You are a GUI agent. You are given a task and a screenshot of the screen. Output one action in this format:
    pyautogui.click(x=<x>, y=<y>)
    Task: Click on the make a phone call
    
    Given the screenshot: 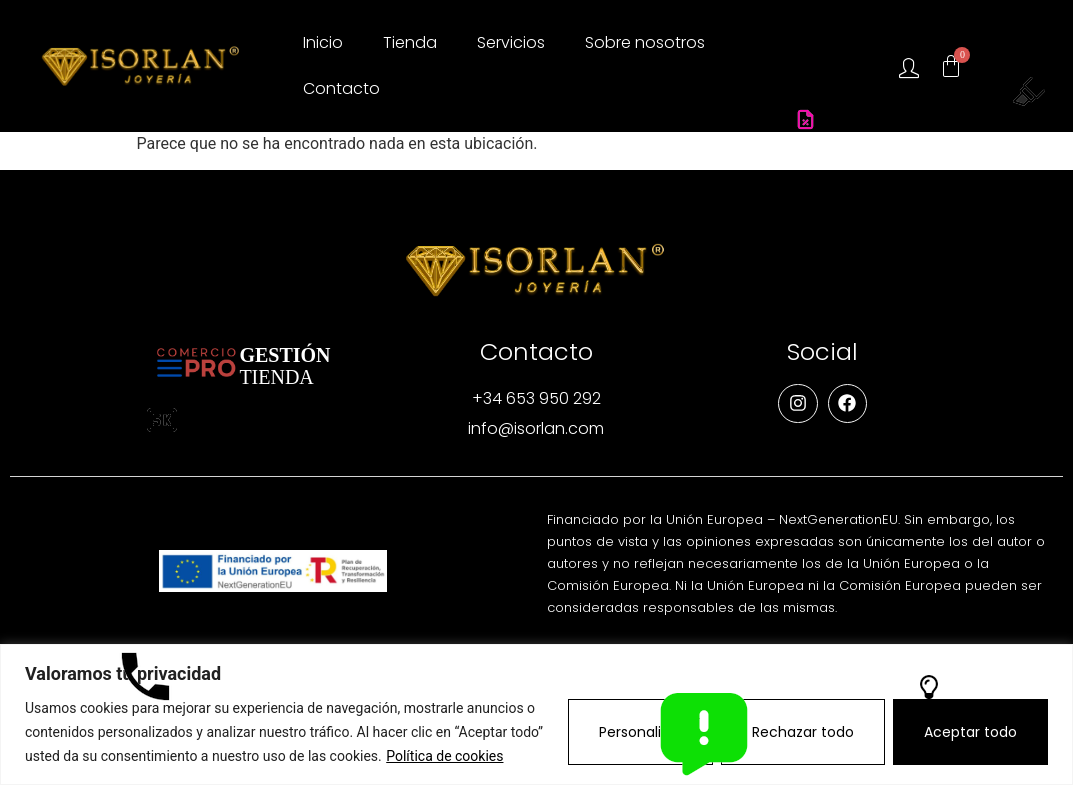 What is the action you would take?
    pyautogui.click(x=145, y=676)
    